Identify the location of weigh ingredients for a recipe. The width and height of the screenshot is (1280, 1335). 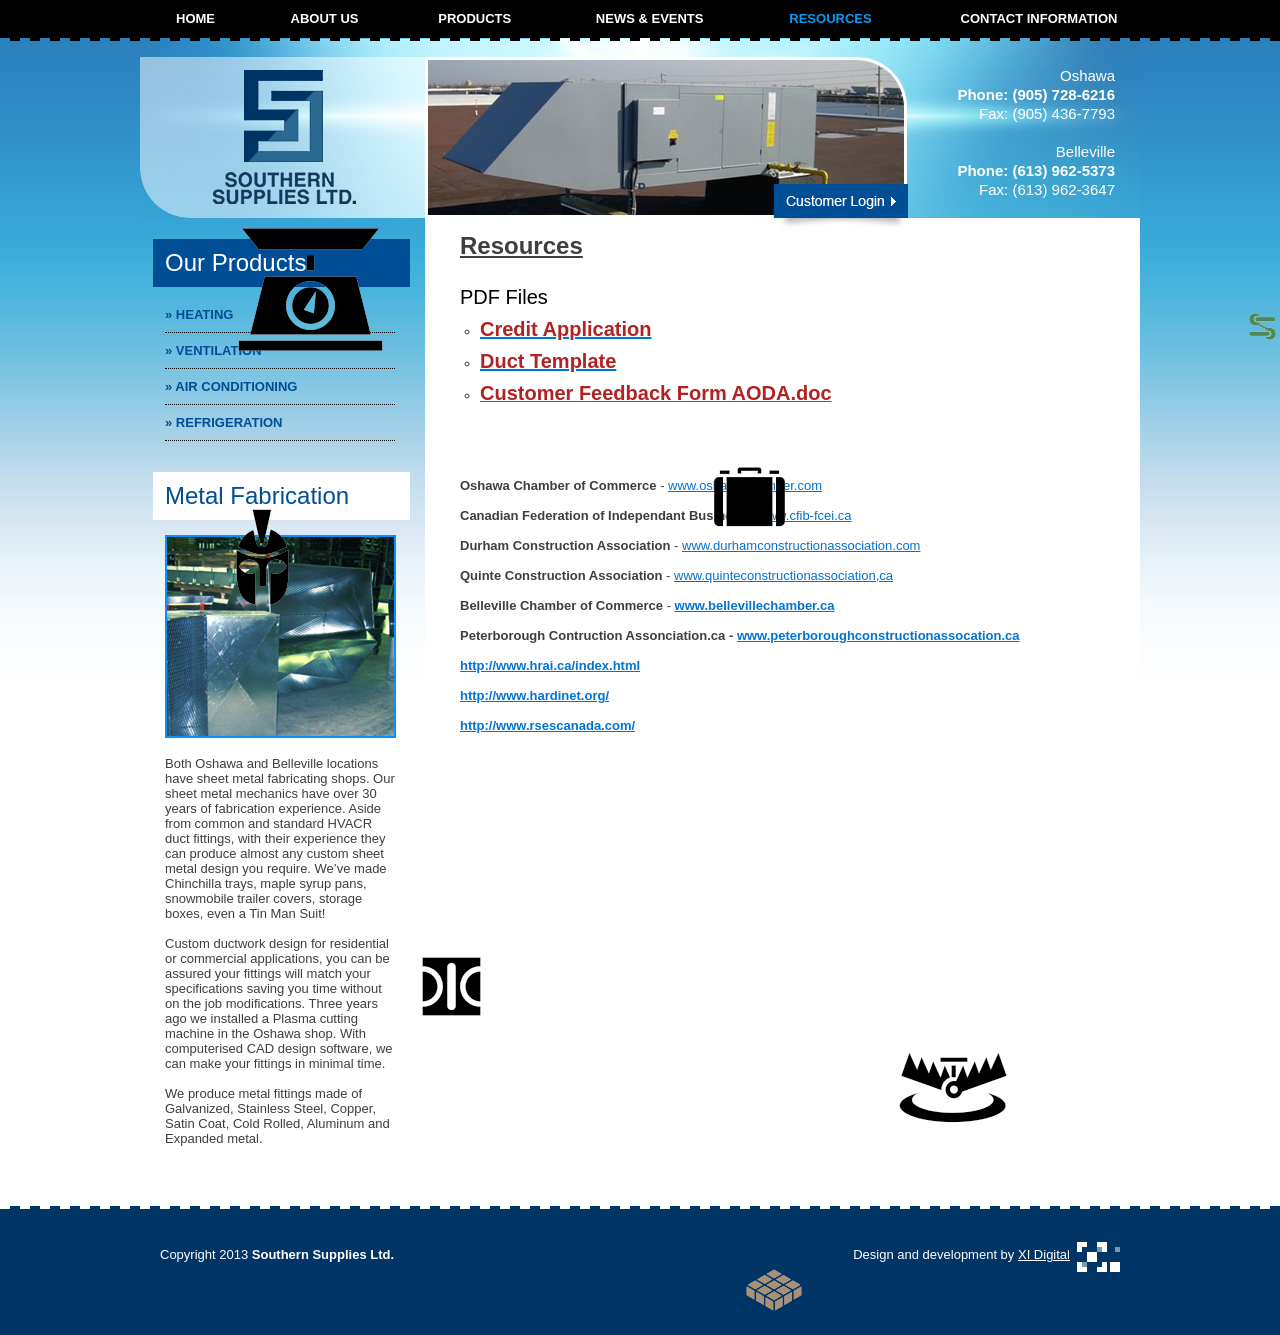
(310, 273).